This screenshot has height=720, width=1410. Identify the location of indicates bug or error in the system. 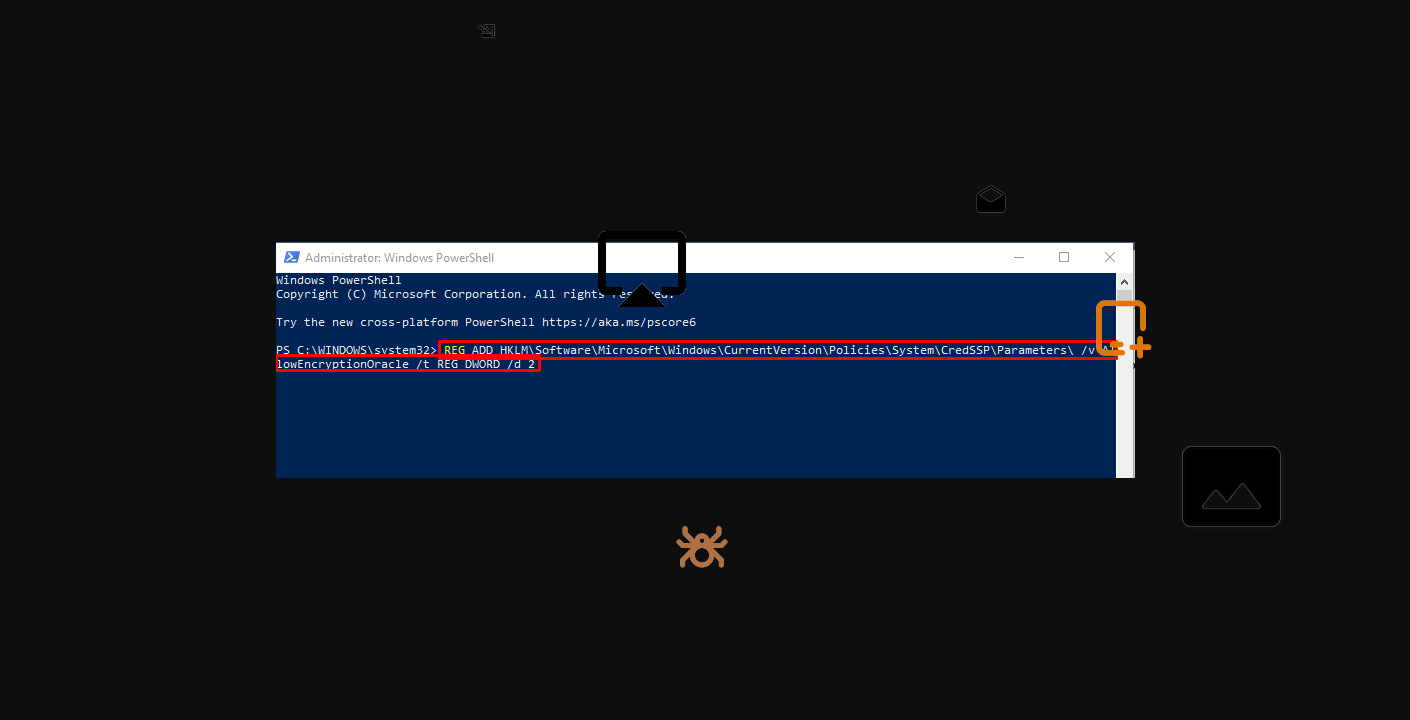
(702, 548).